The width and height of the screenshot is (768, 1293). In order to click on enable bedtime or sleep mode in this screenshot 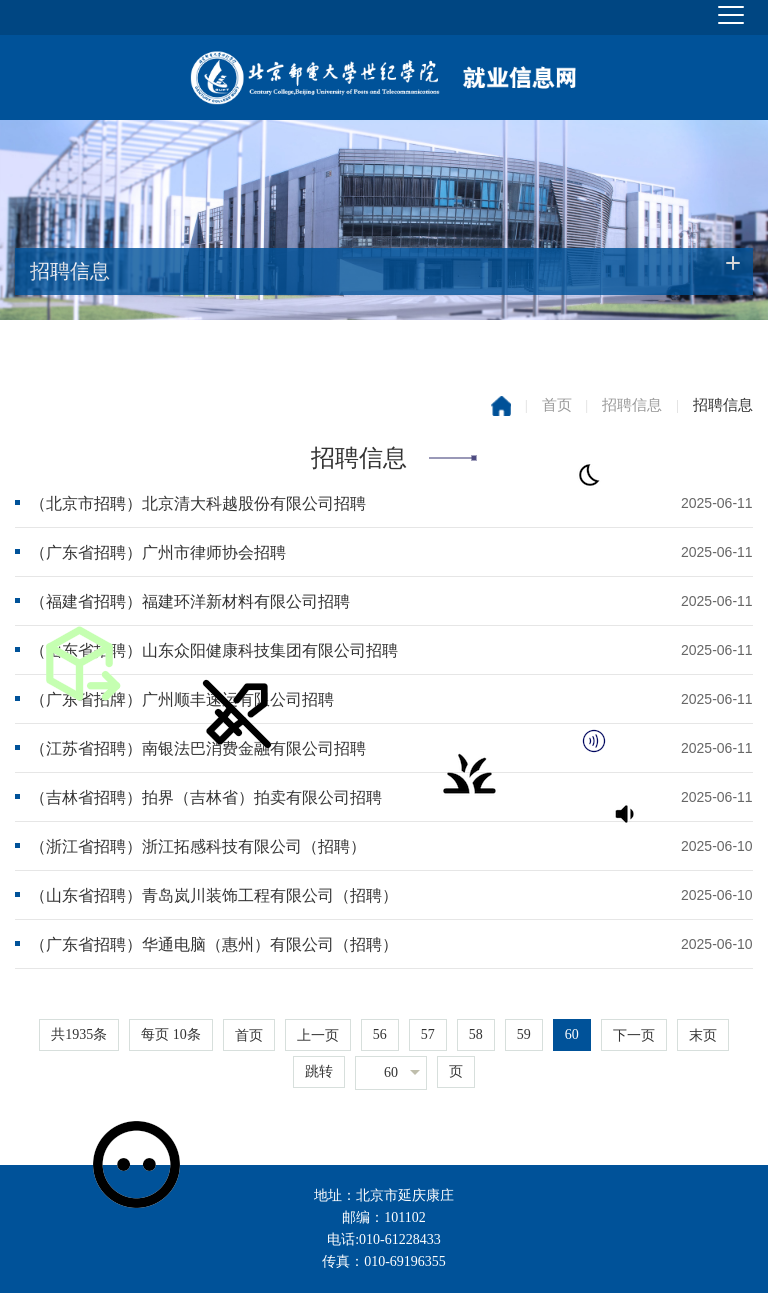, I will do `click(590, 475)`.